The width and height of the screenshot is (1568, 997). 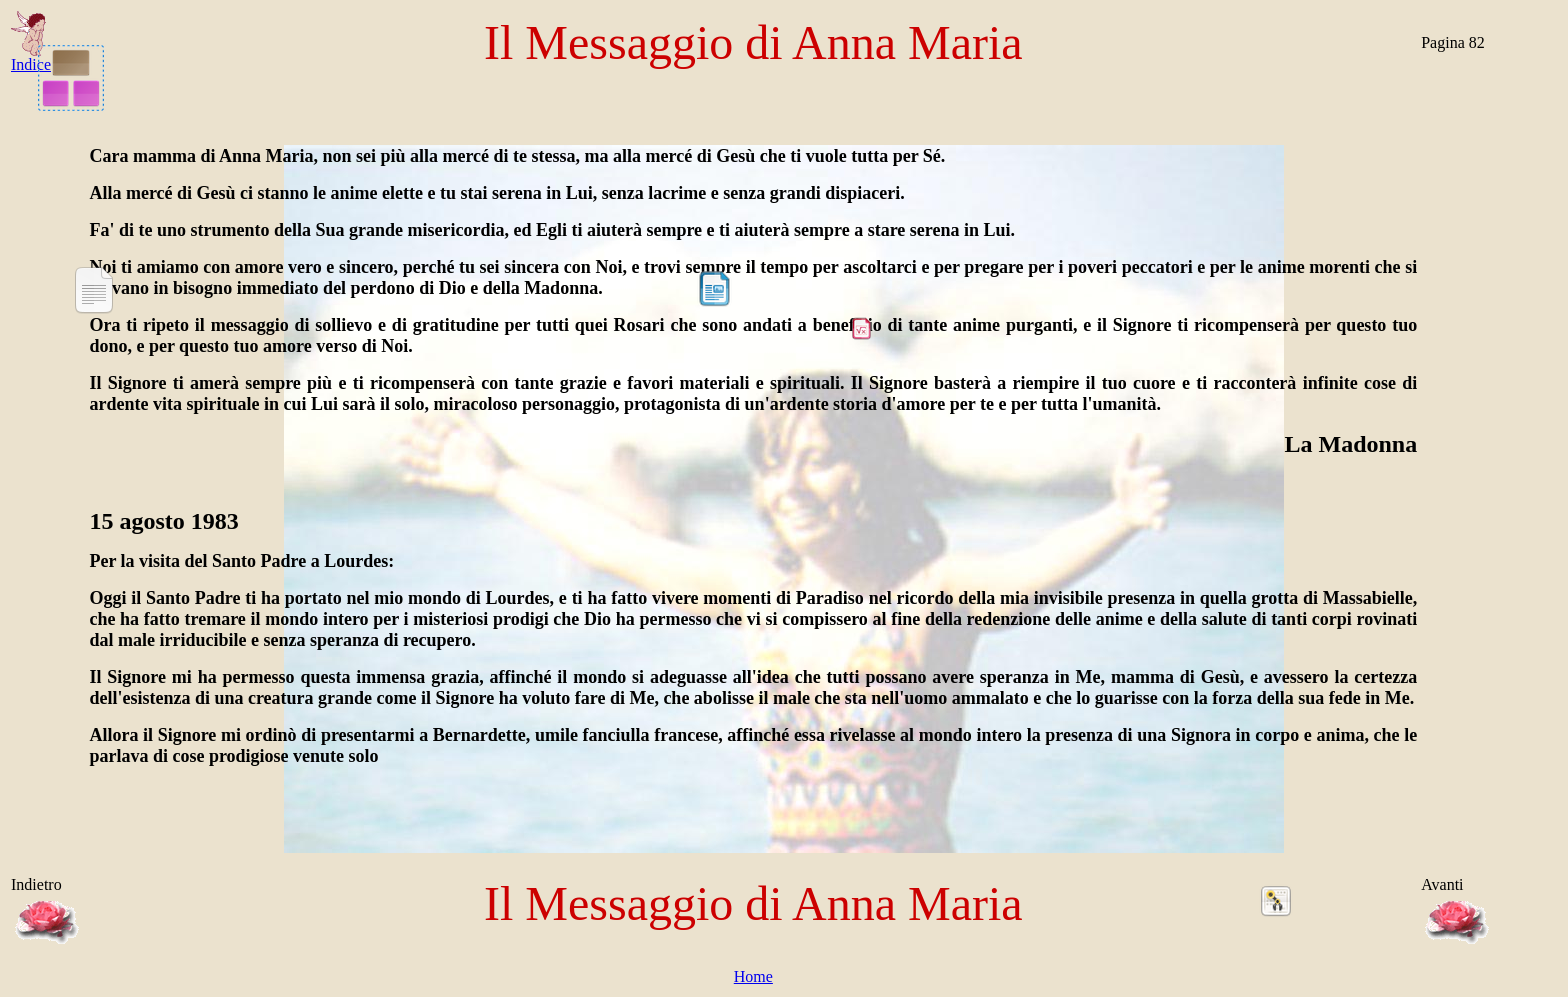 I want to click on open gnome builder development environment, so click(x=1276, y=901).